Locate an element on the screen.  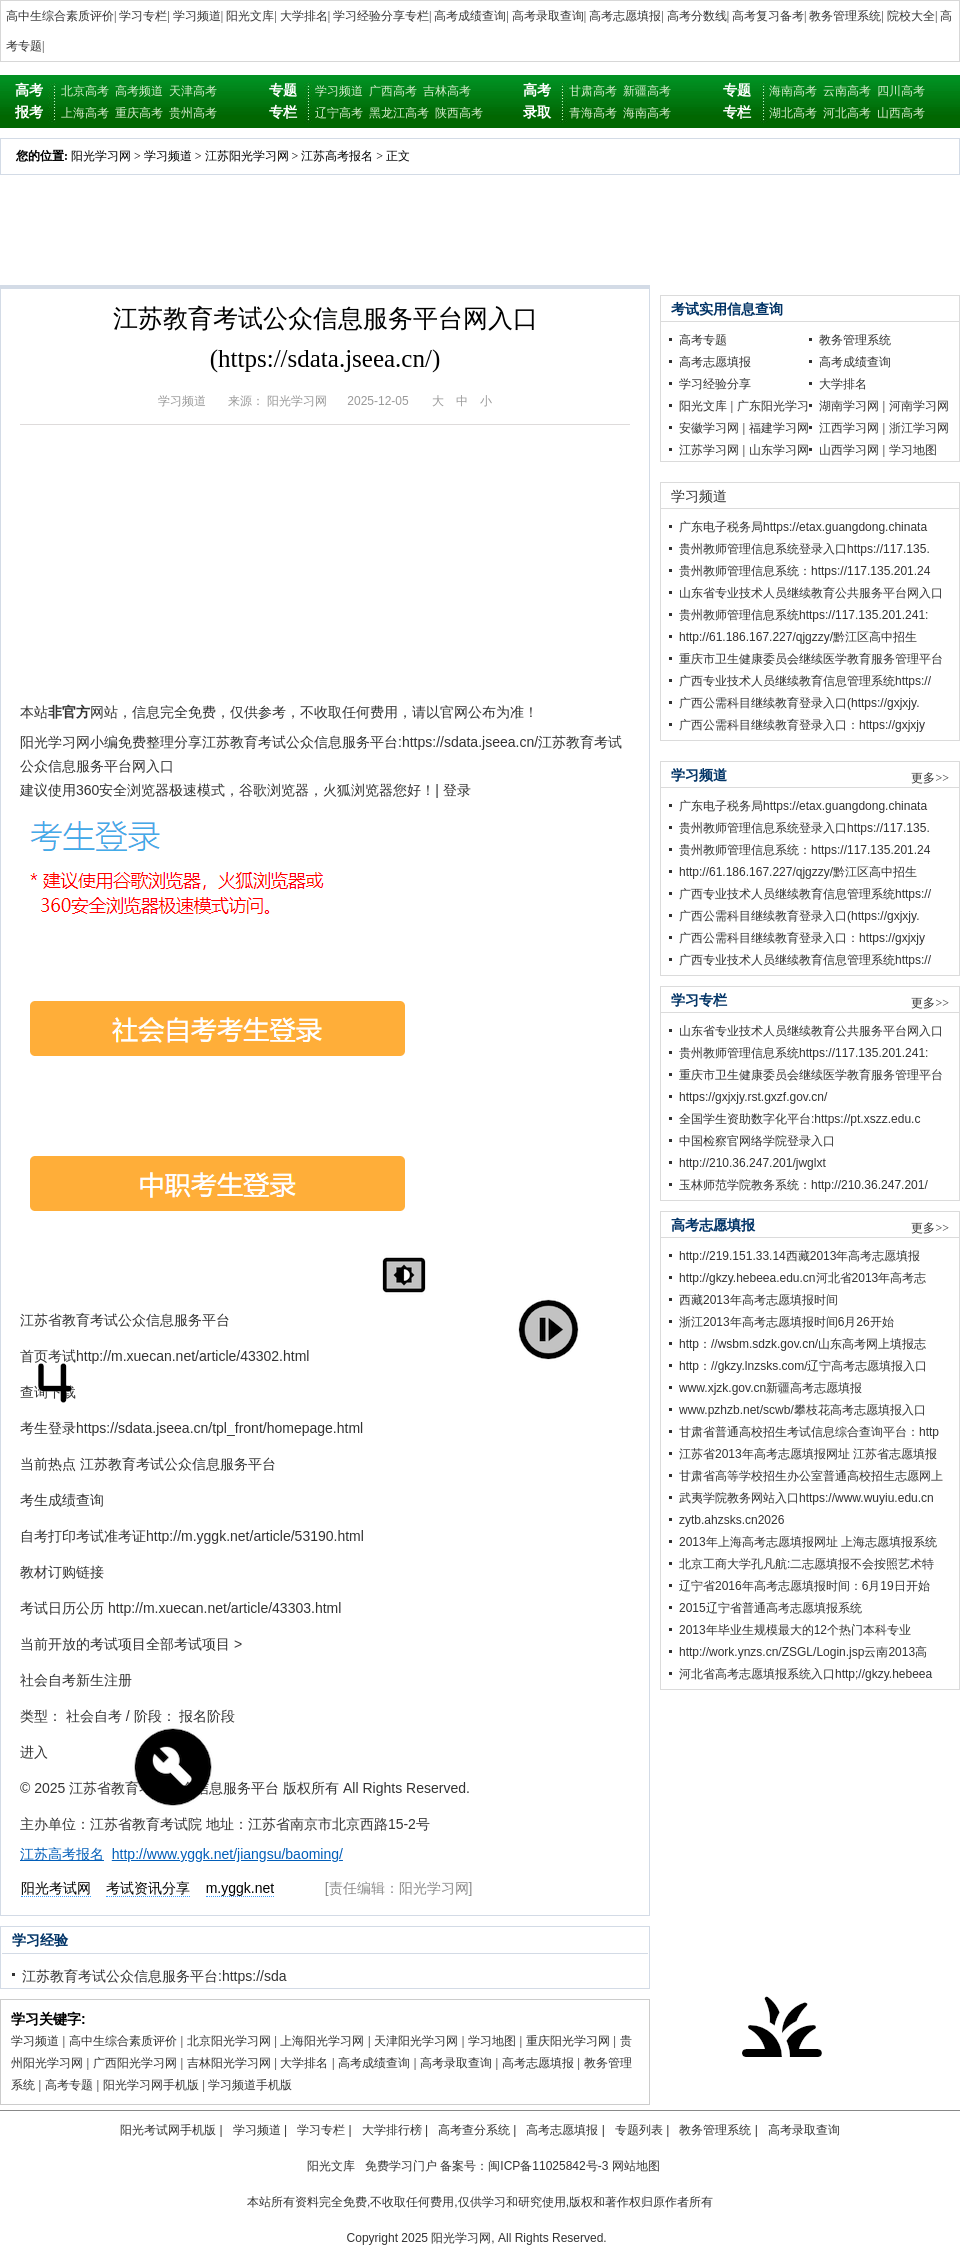
play from the beginning is located at coordinates (548, 1329).